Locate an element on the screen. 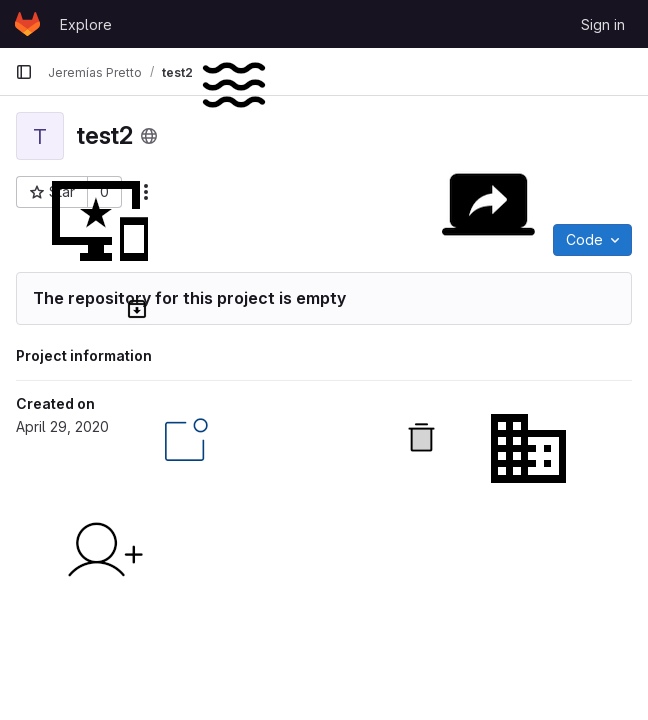 This screenshot has width=648, height=720. archive this item is located at coordinates (137, 309).